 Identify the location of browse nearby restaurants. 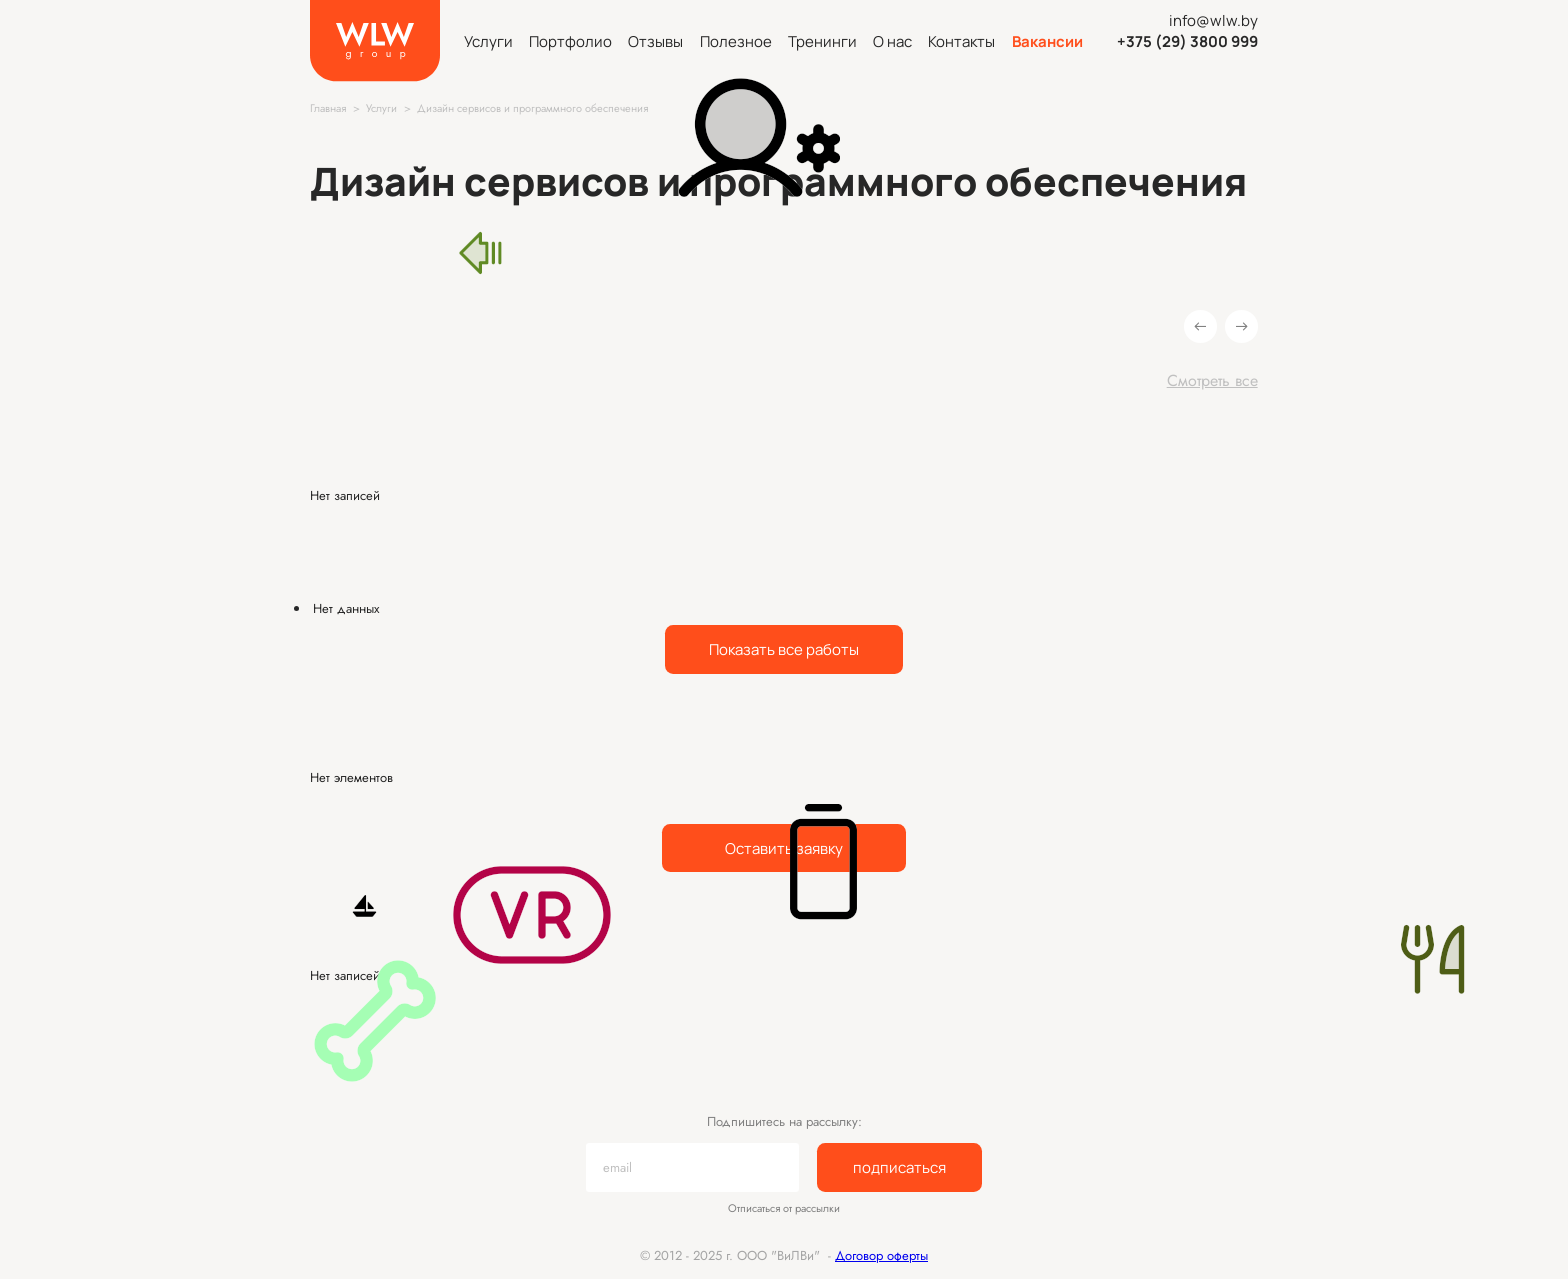
(1434, 958).